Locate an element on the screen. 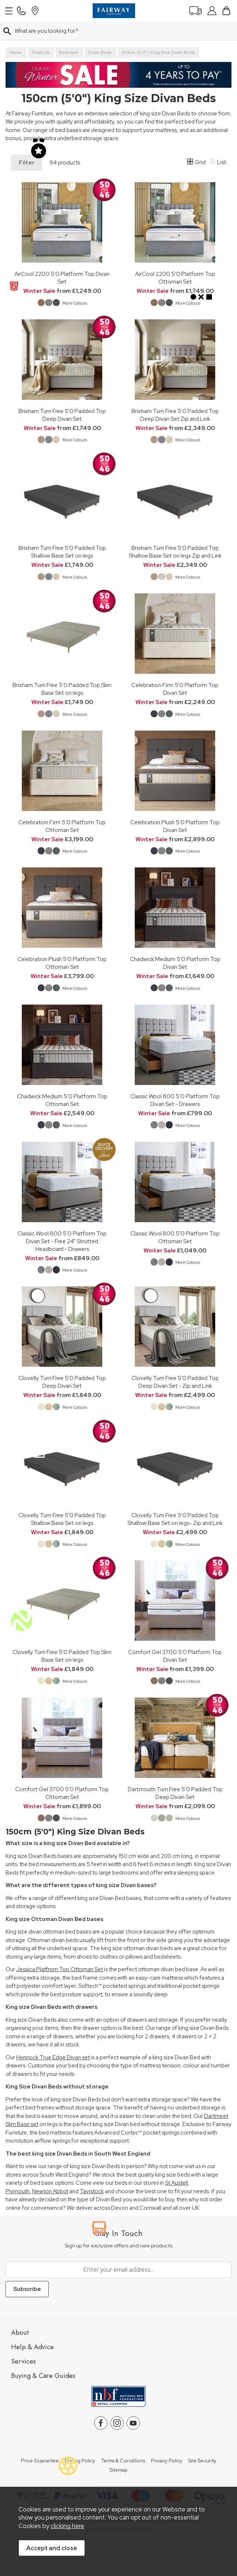 The height and width of the screenshot is (2576, 237). switch to table view is located at coordinates (39, 1453).